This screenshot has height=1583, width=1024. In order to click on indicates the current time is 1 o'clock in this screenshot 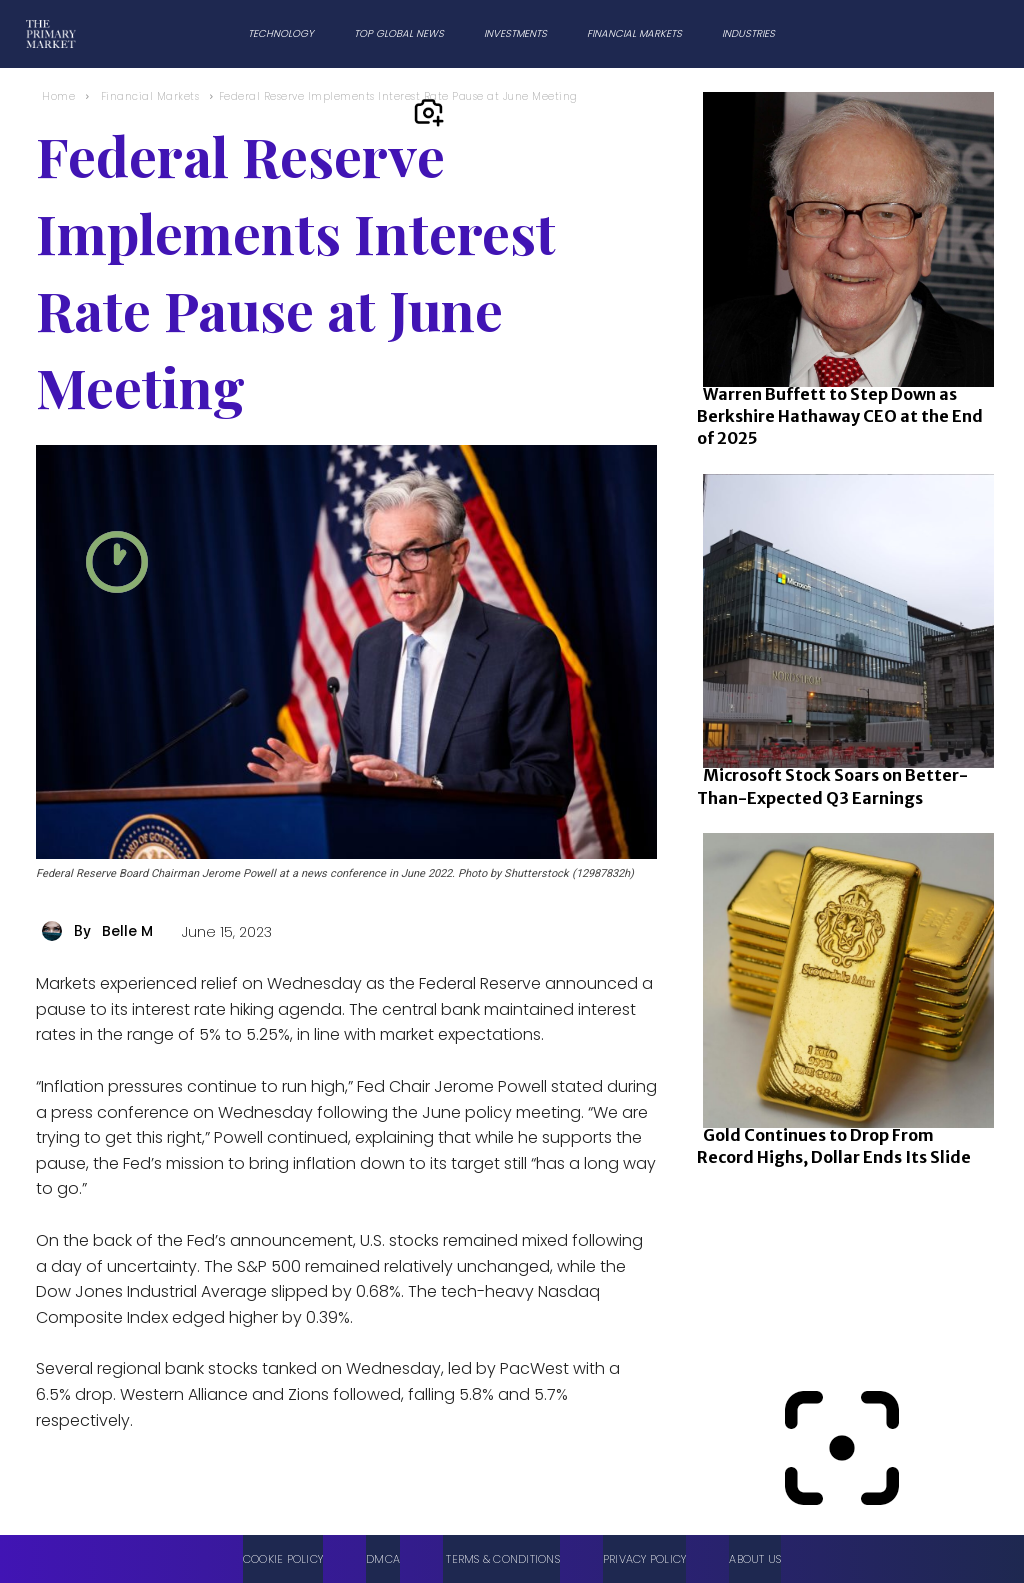, I will do `click(117, 562)`.